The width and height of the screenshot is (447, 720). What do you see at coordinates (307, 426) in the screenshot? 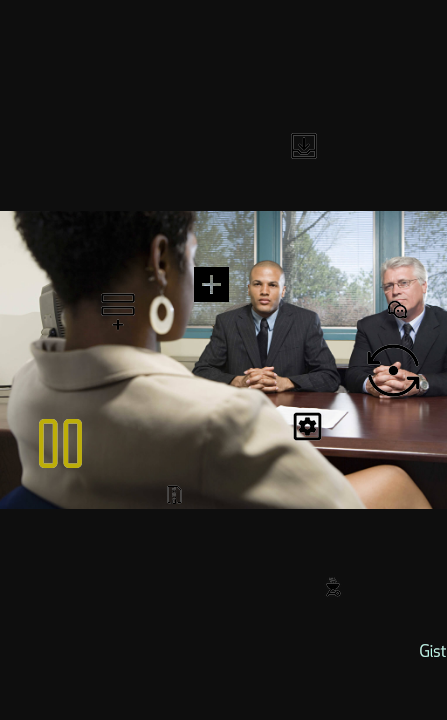
I see `access application settings` at bounding box center [307, 426].